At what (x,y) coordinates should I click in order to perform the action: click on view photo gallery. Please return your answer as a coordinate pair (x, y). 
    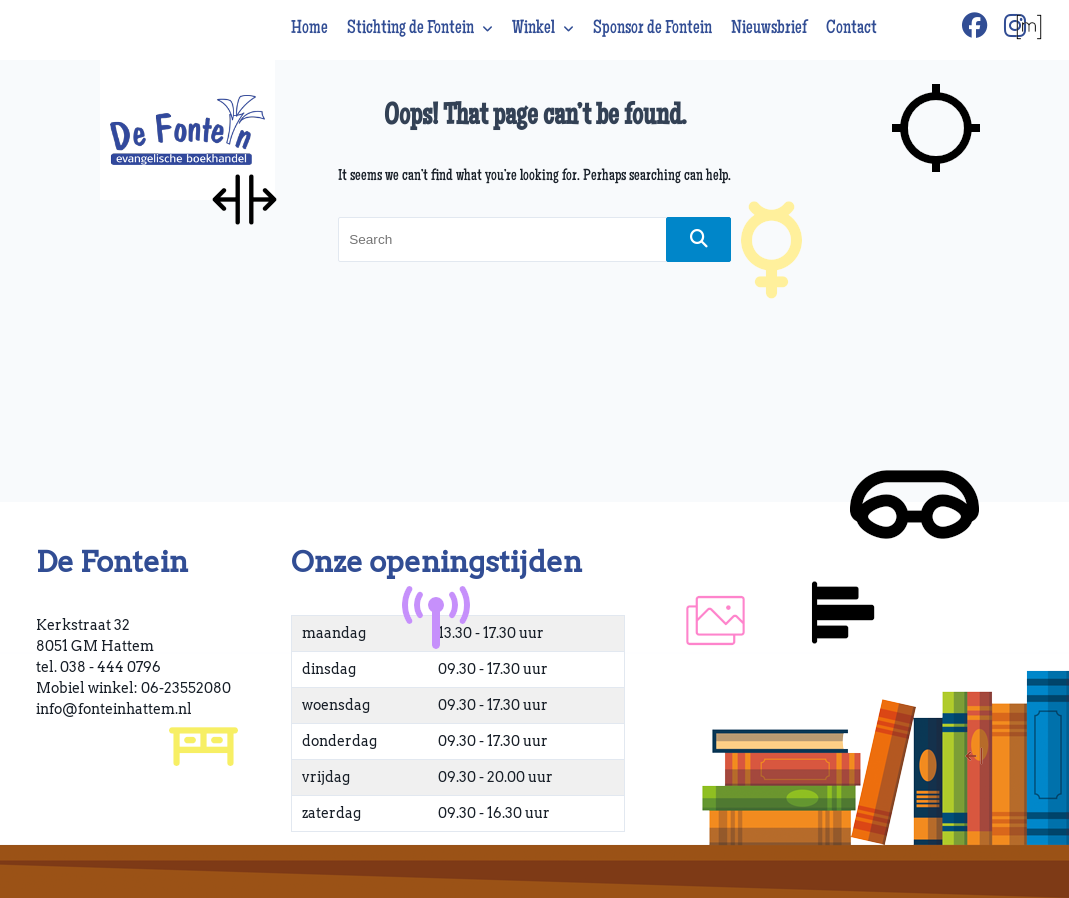
    Looking at the image, I should click on (715, 620).